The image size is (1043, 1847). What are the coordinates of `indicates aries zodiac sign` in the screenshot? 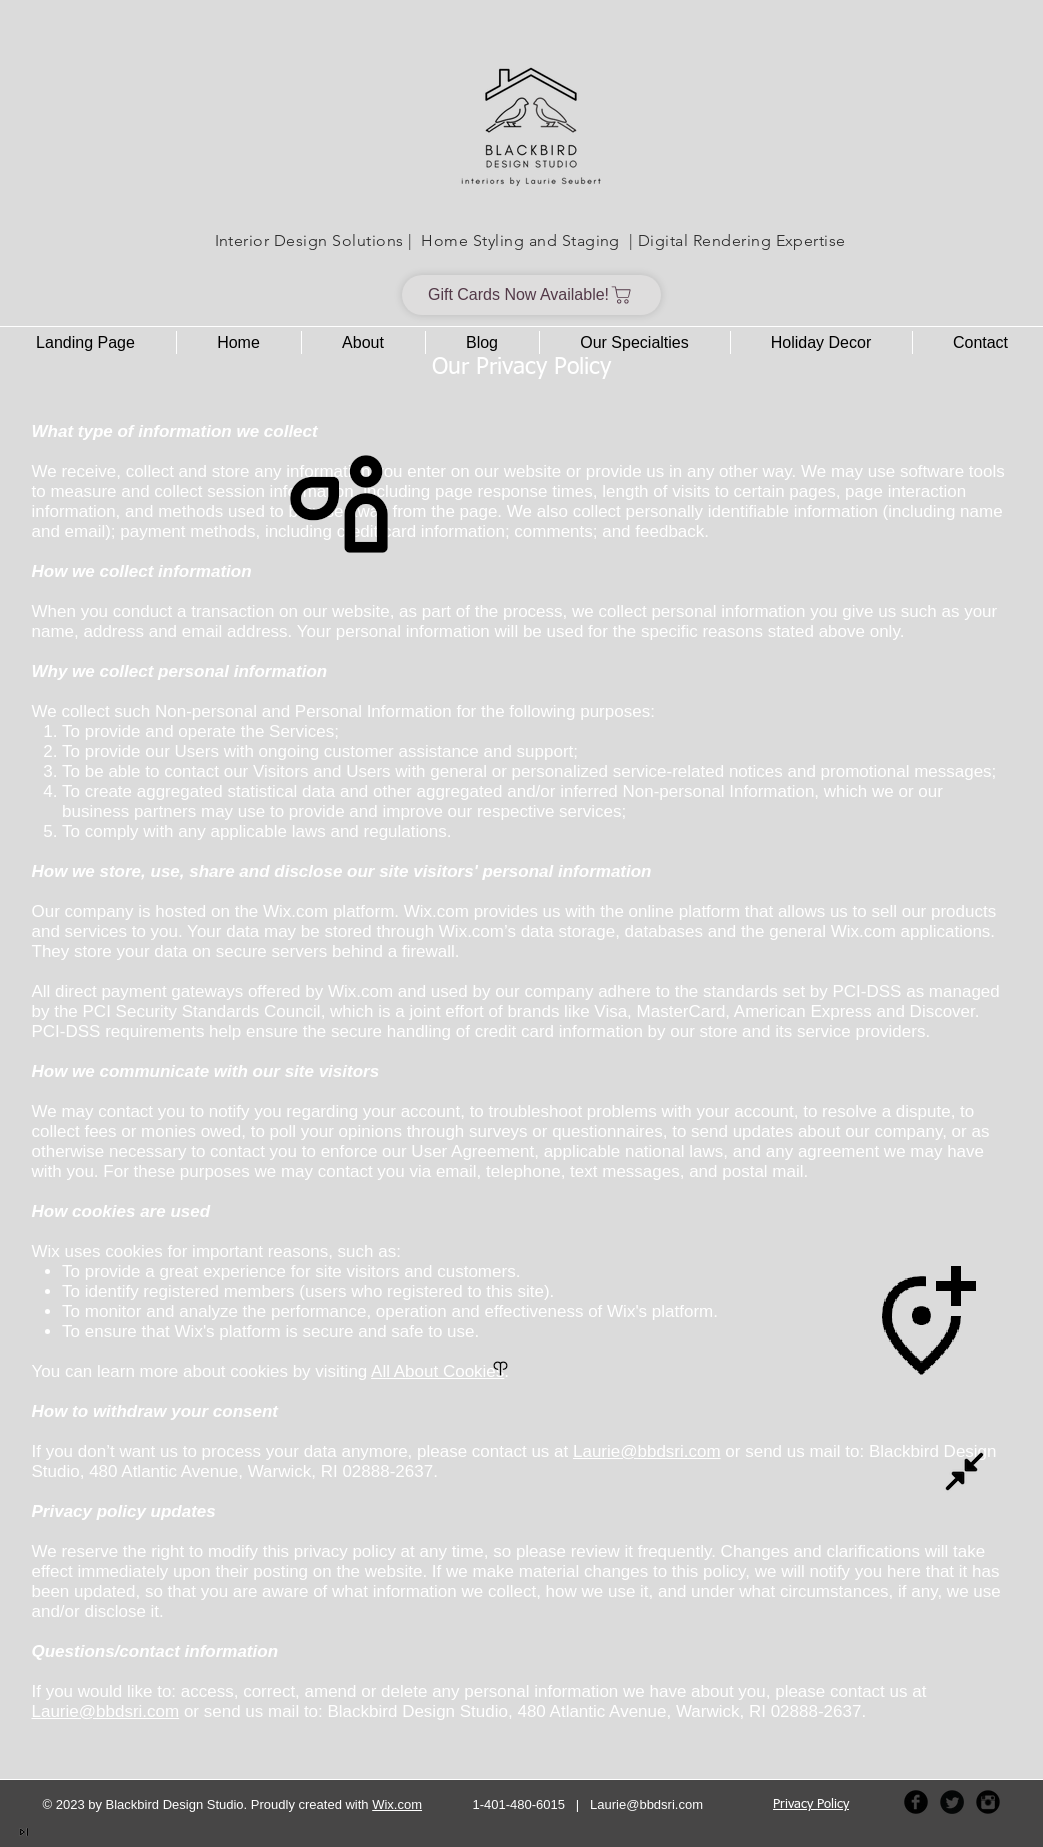 It's located at (500, 1368).